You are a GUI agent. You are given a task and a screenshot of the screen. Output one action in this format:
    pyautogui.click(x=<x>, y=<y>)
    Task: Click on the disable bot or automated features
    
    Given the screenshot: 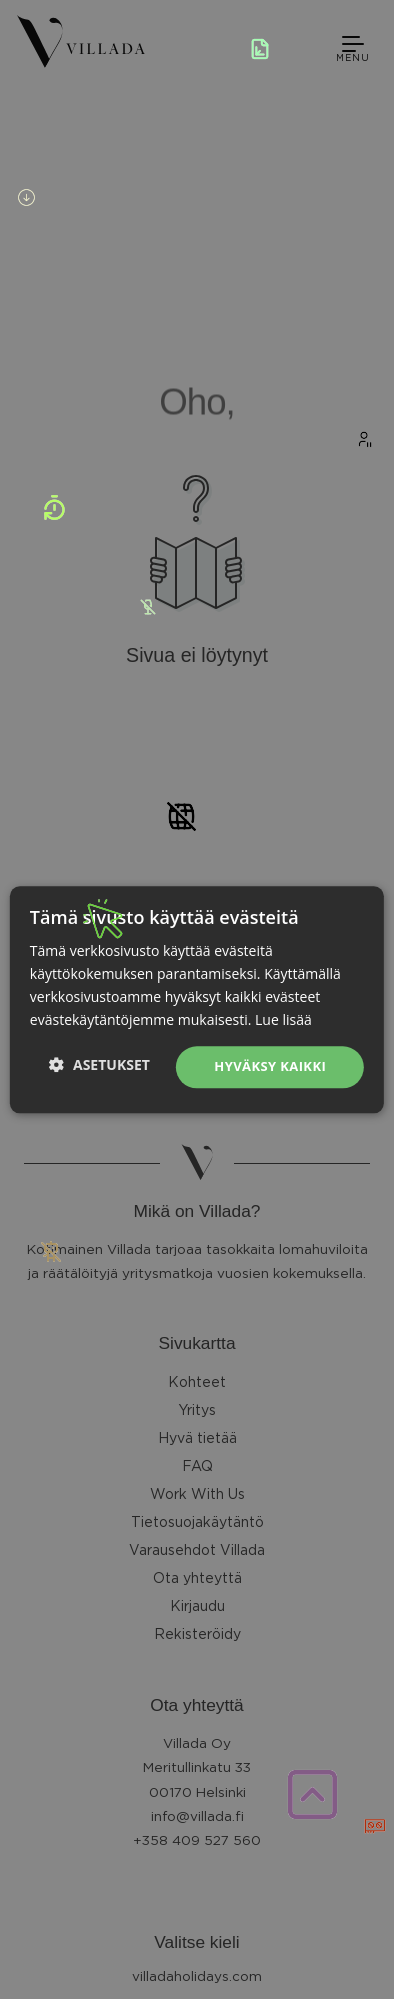 What is the action you would take?
    pyautogui.click(x=51, y=1252)
    